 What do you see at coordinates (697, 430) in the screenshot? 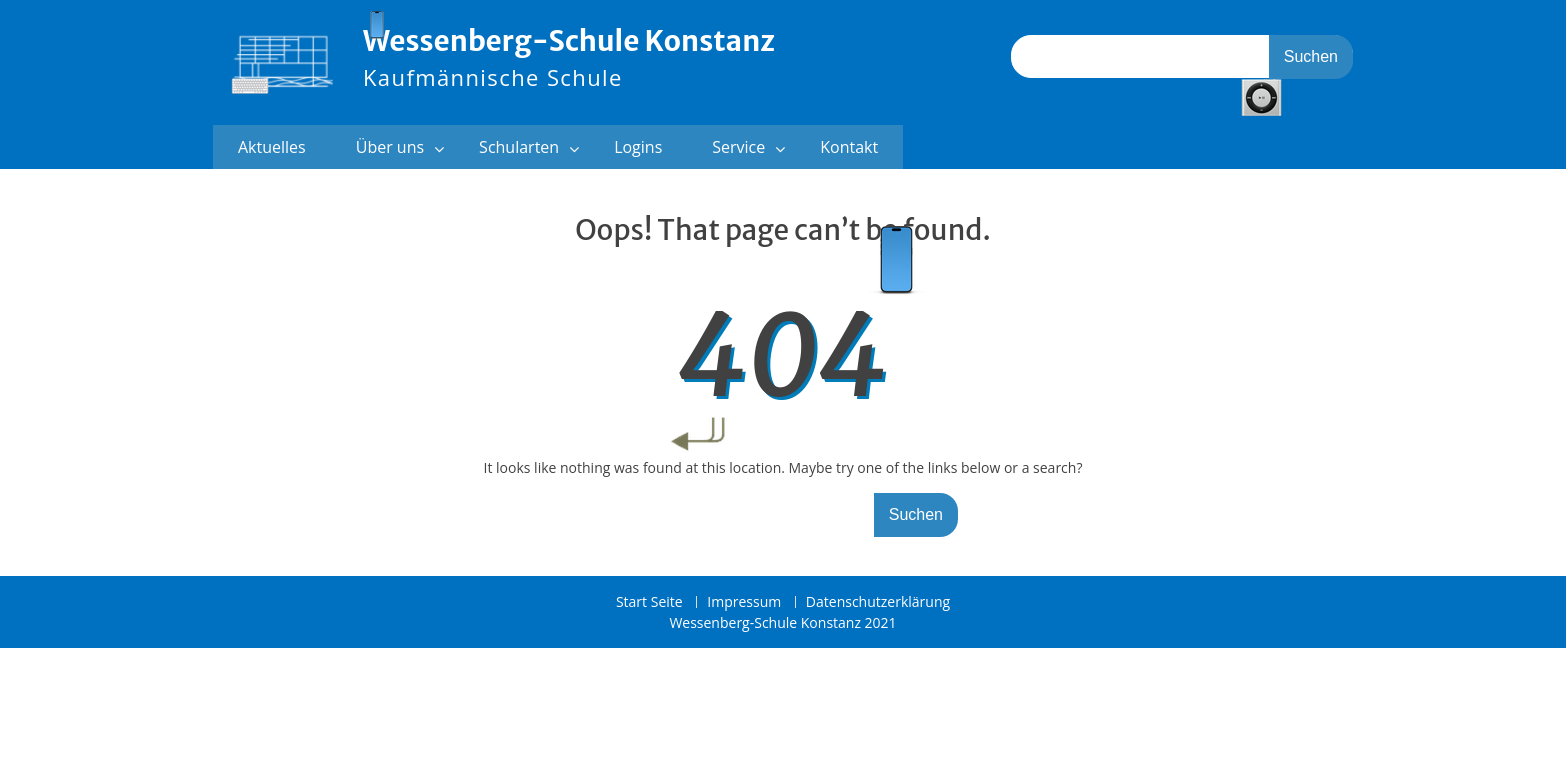
I see `reply to all recipients in an email thread` at bounding box center [697, 430].